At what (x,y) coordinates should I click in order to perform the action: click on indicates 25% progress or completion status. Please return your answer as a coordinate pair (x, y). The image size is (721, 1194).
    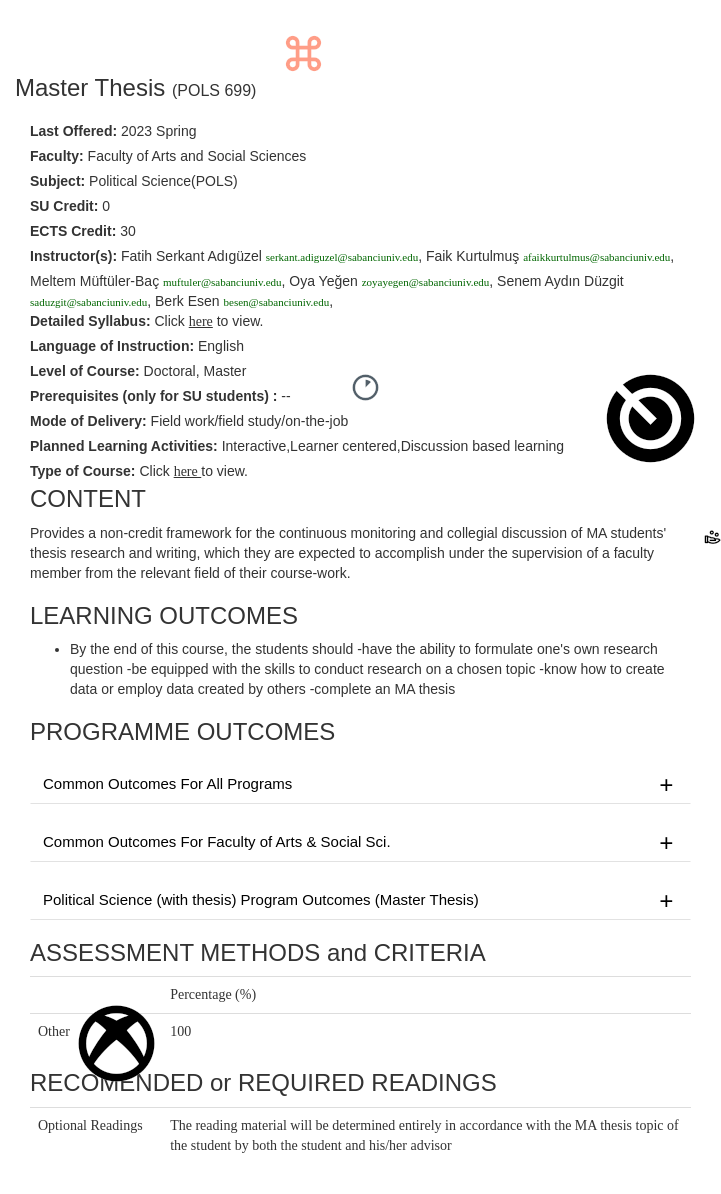
    Looking at the image, I should click on (365, 387).